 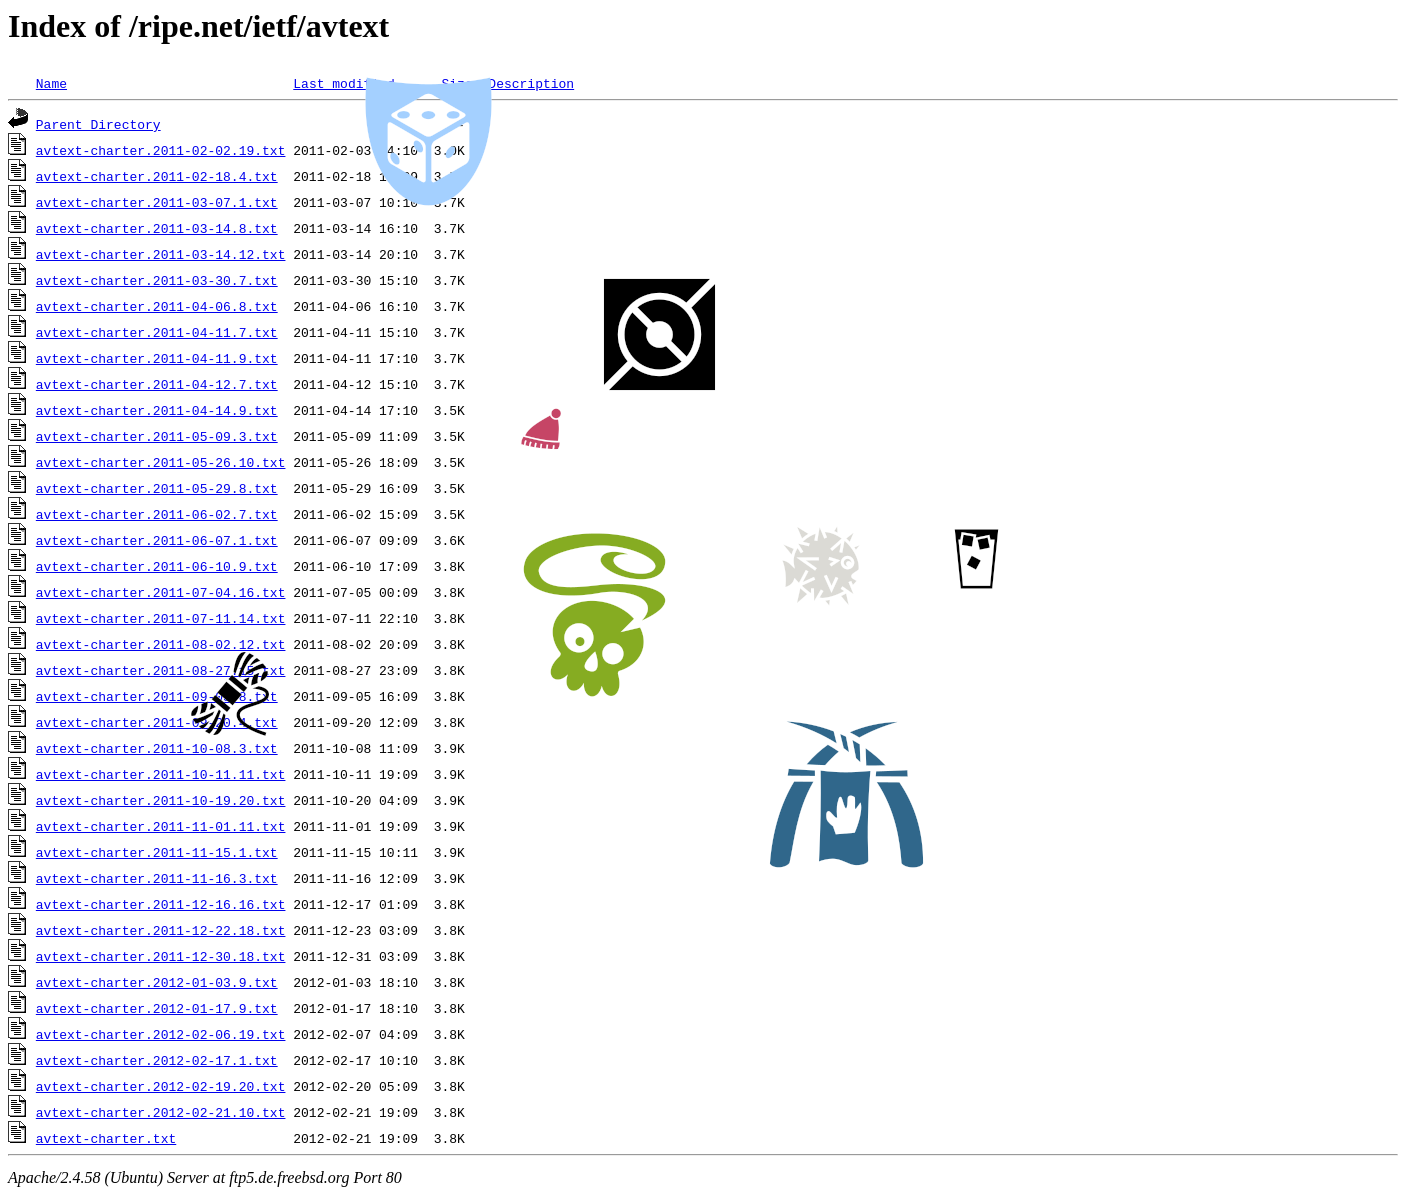 What do you see at coordinates (599, 615) in the screenshot?
I see `indicates a dazed or confused game state` at bounding box center [599, 615].